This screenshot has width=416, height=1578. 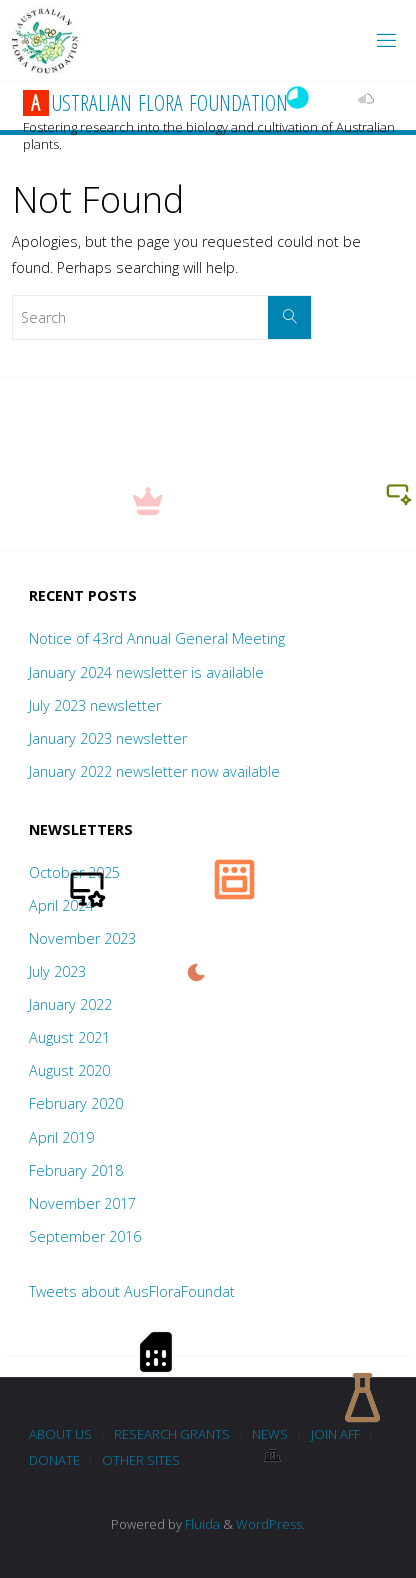 What do you see at coordinates (366, 99) in the screenshot?
I see `open soundcloud app` at bounding box center [366, 99].